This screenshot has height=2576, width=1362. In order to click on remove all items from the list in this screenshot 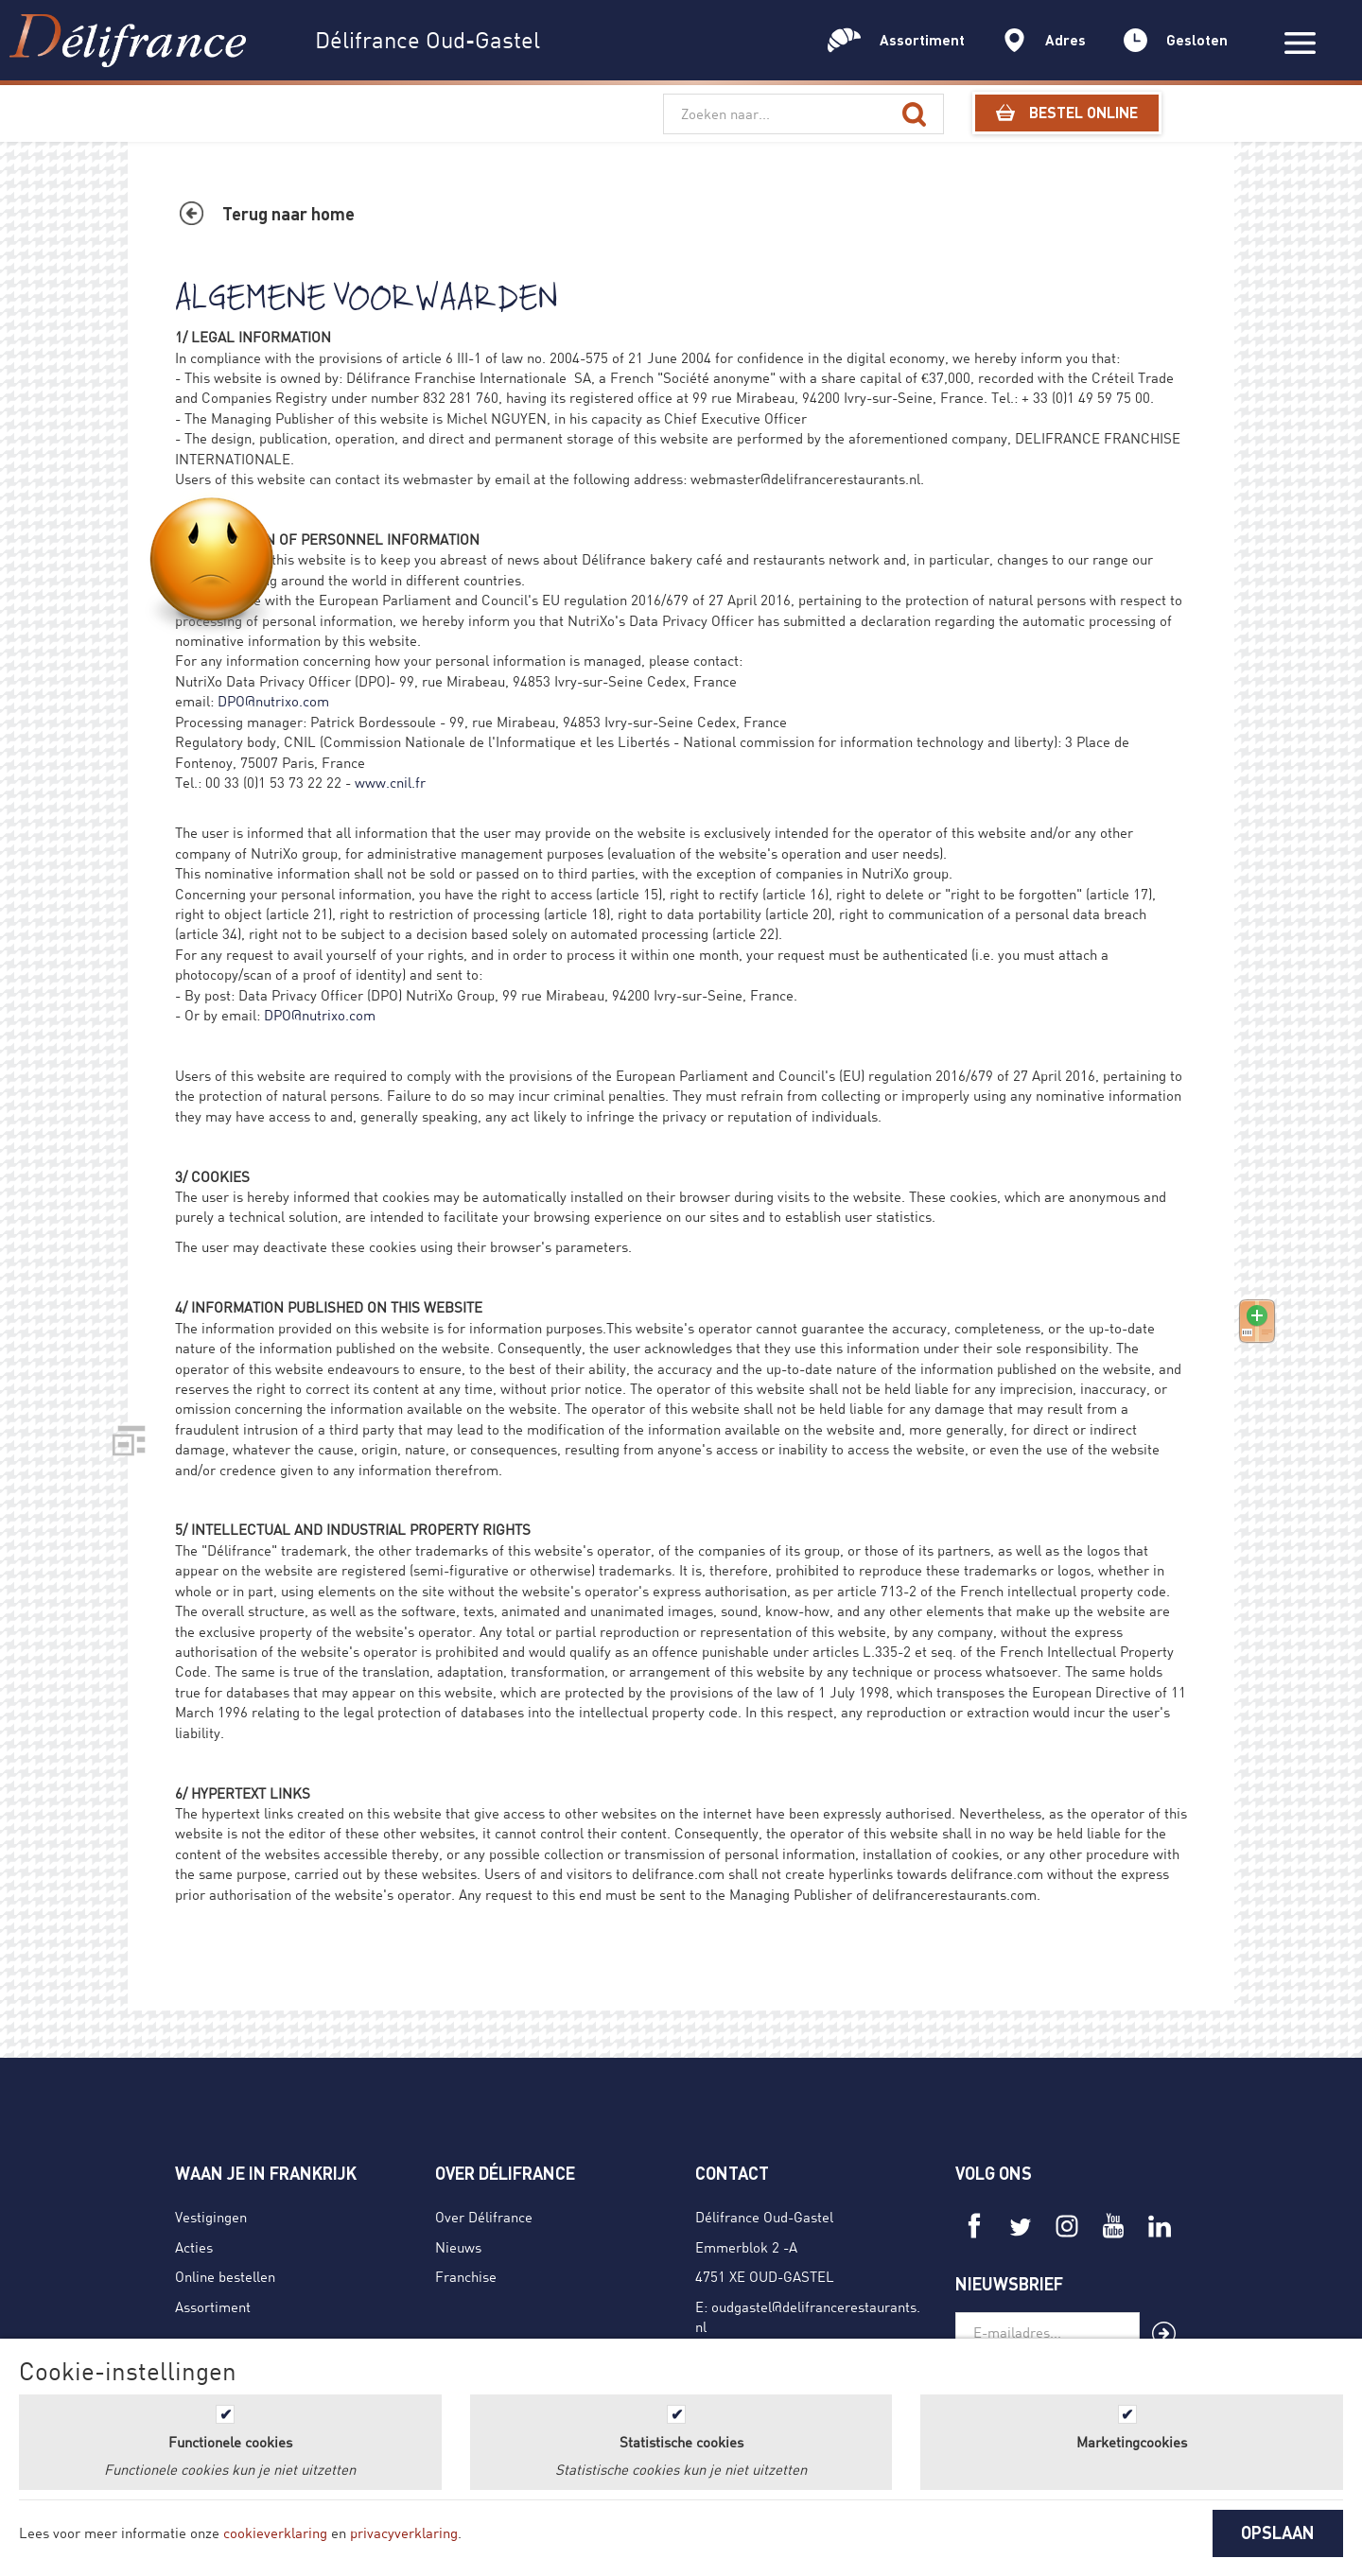, I will do `click(131, 1439)`.